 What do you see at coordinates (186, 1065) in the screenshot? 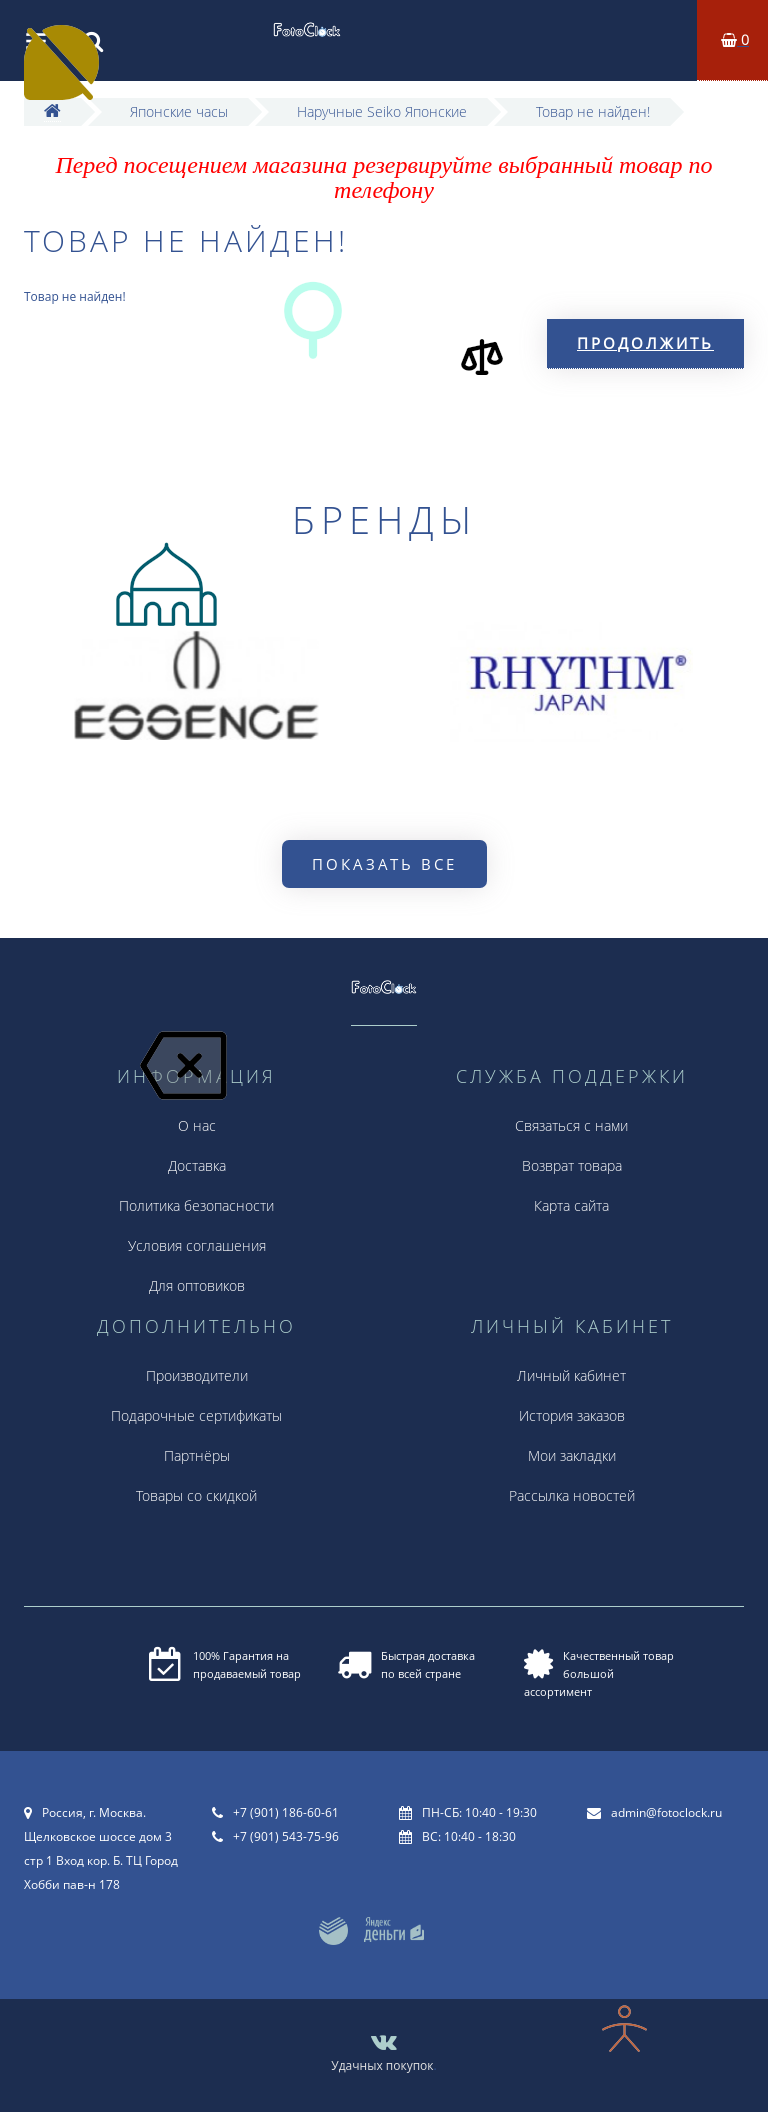
I see `delete the previous character` at bounding box center [186, 1065].